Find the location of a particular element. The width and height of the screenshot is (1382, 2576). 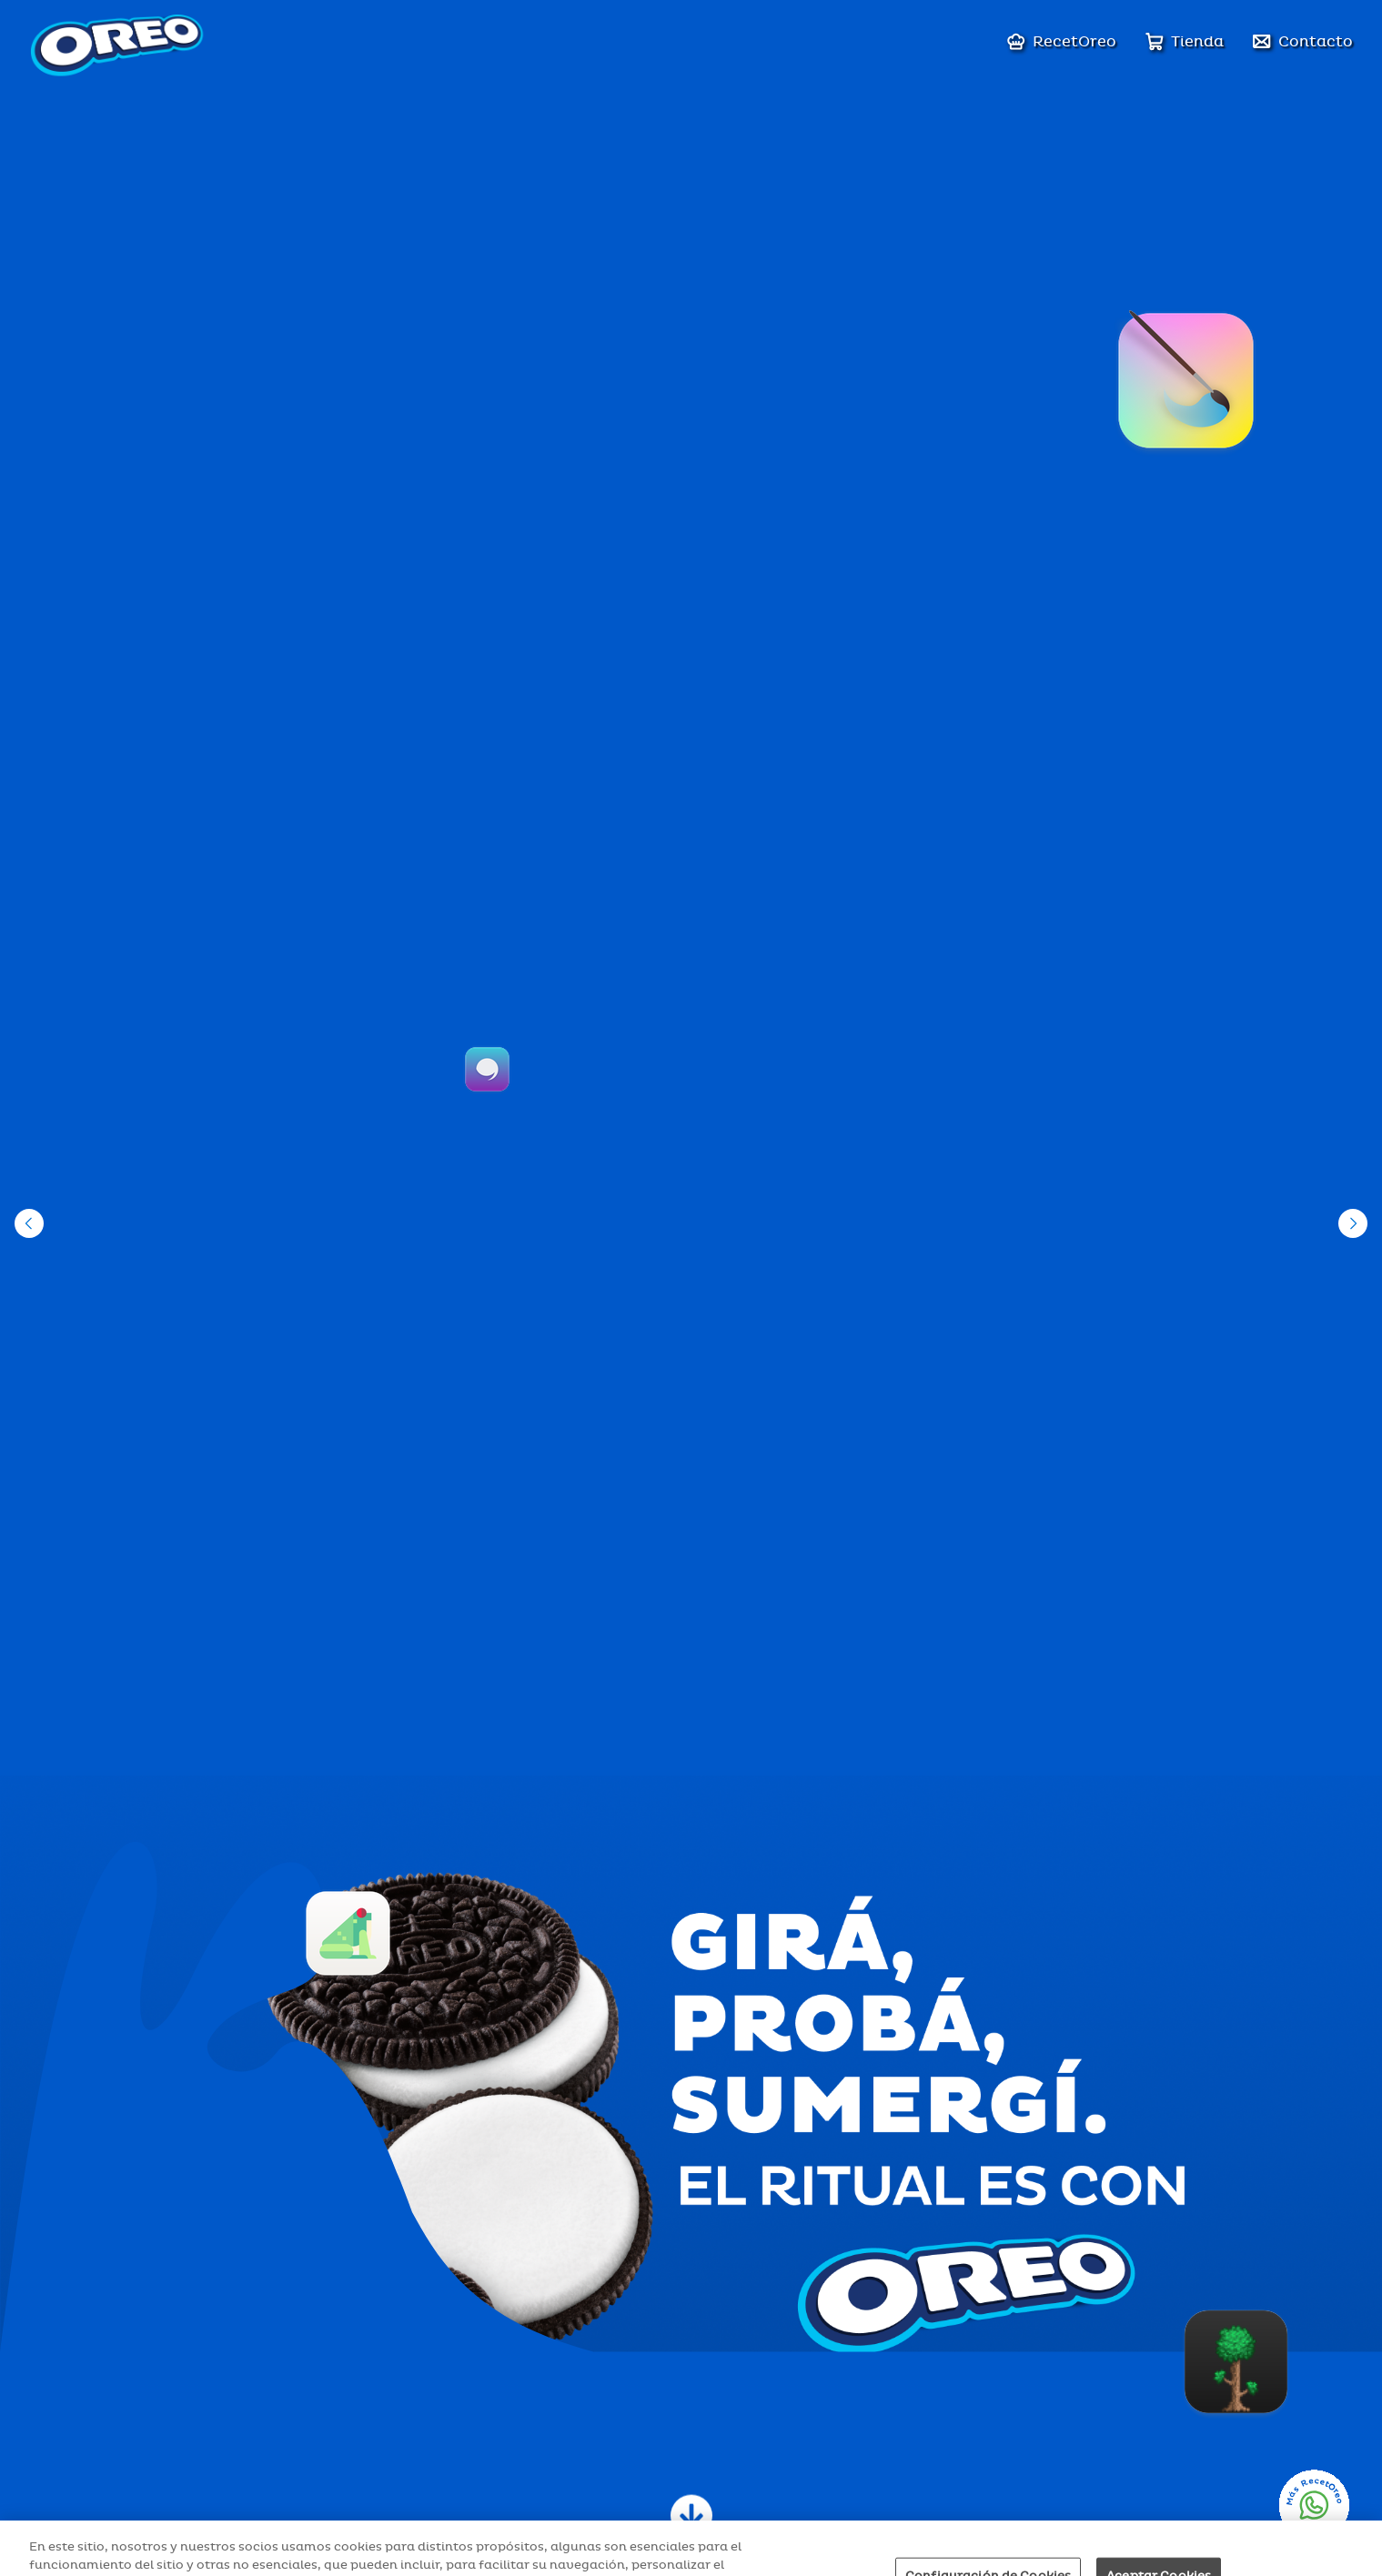

open krita digital painting application is located at coordinates (1185, 380).